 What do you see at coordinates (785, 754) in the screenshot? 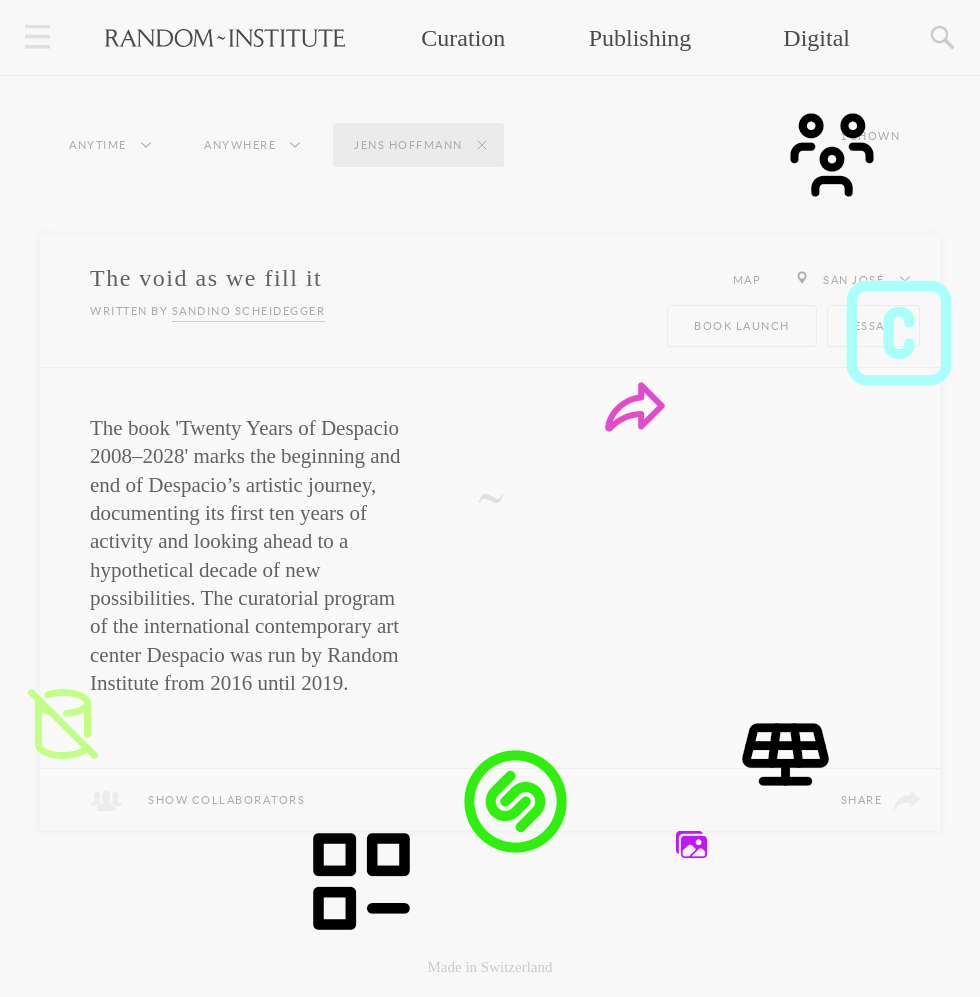
I see `view solar energy or panel settings` at bounding box center [785, 754].